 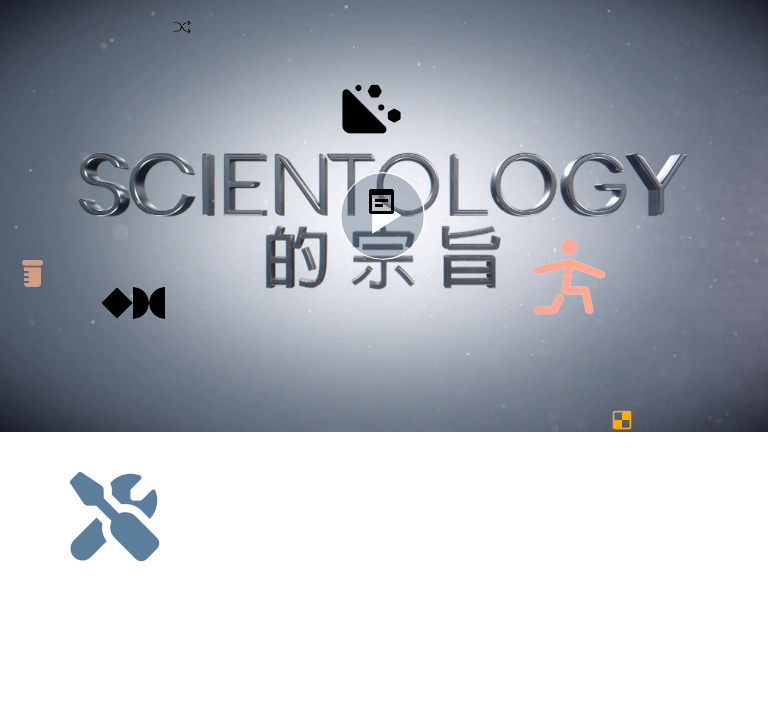 What do you see at coordinates (381, 201) in the screenshot?
I see `open rich text editor` at bounding box center [381, 201].